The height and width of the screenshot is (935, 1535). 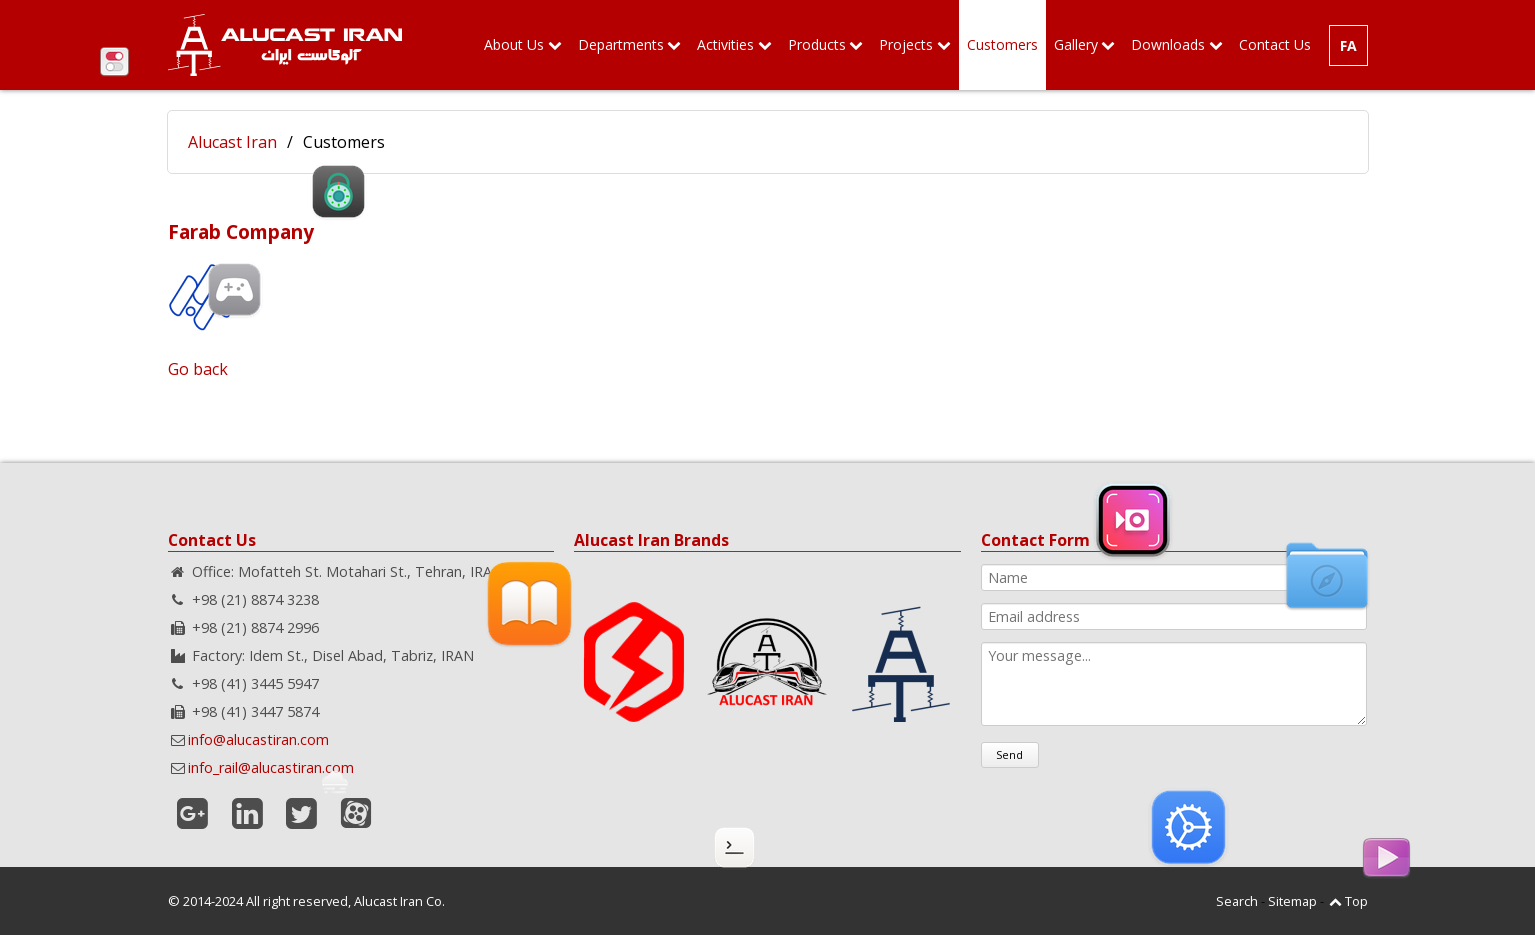 I want to click on access games settings or preferences, so click(x=234, y=290).